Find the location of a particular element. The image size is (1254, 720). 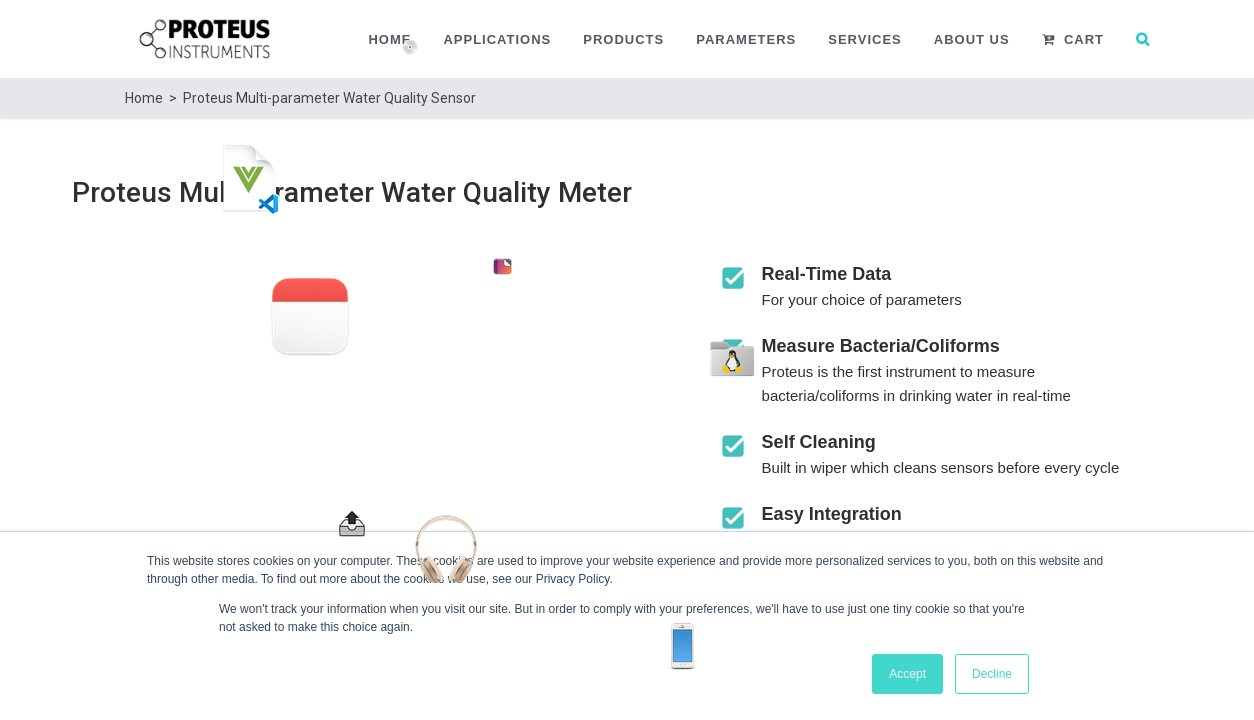

access dvd or optical disc drive is located at coordinates (410, 47).